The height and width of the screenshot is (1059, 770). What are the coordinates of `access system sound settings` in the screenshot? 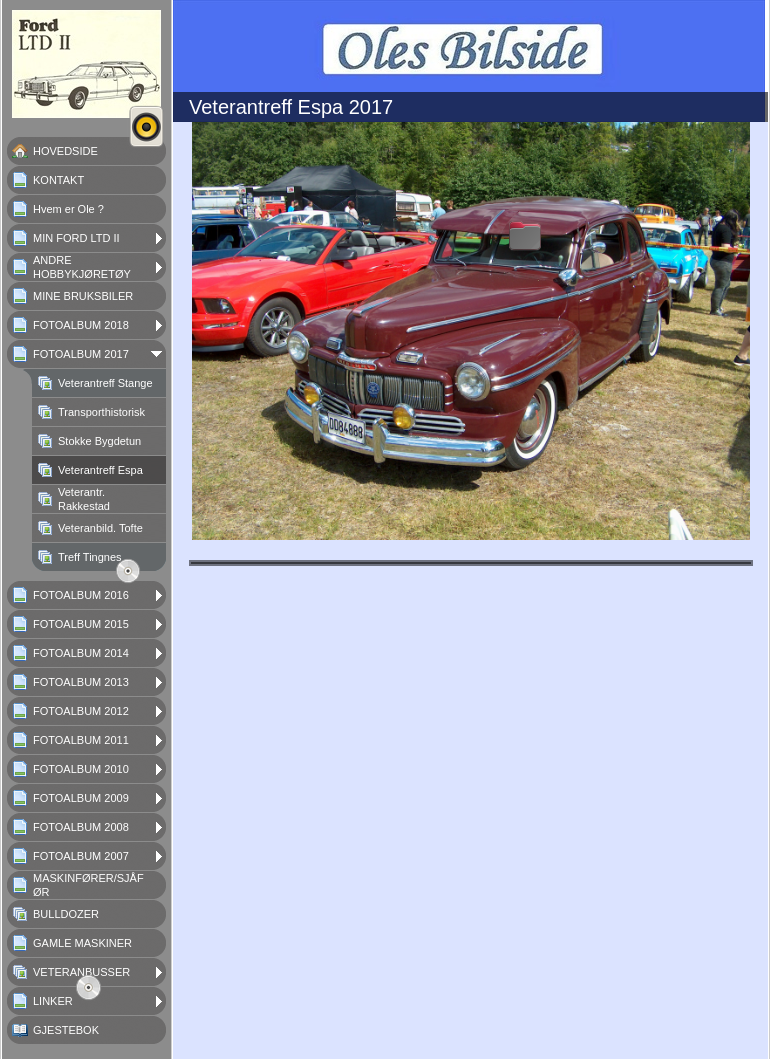 It's located at (146, 126).